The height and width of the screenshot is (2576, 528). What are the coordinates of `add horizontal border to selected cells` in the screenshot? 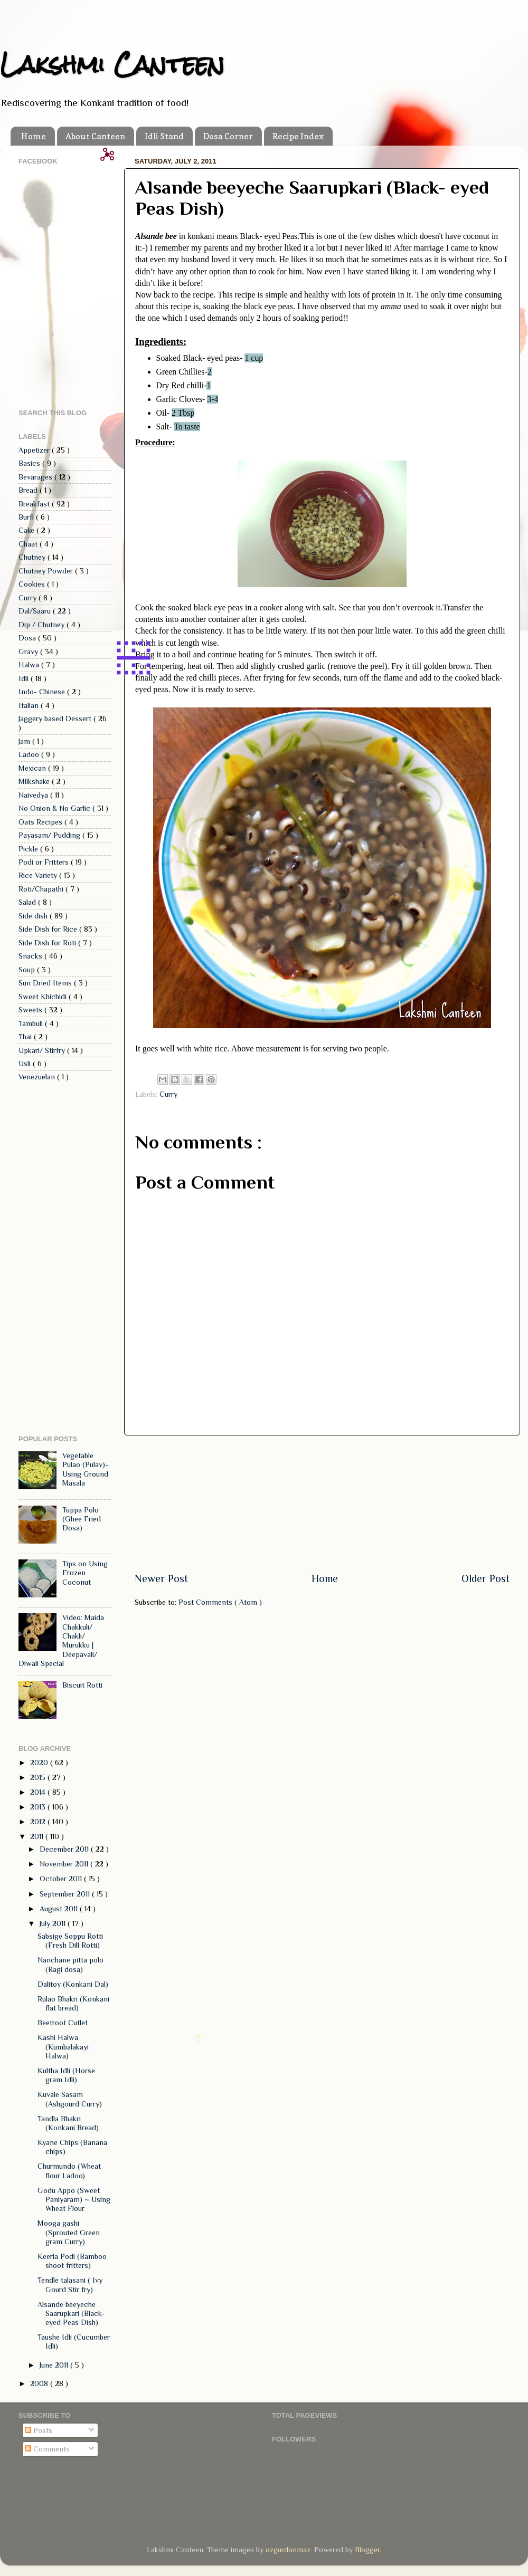 It's located at (134, 658).